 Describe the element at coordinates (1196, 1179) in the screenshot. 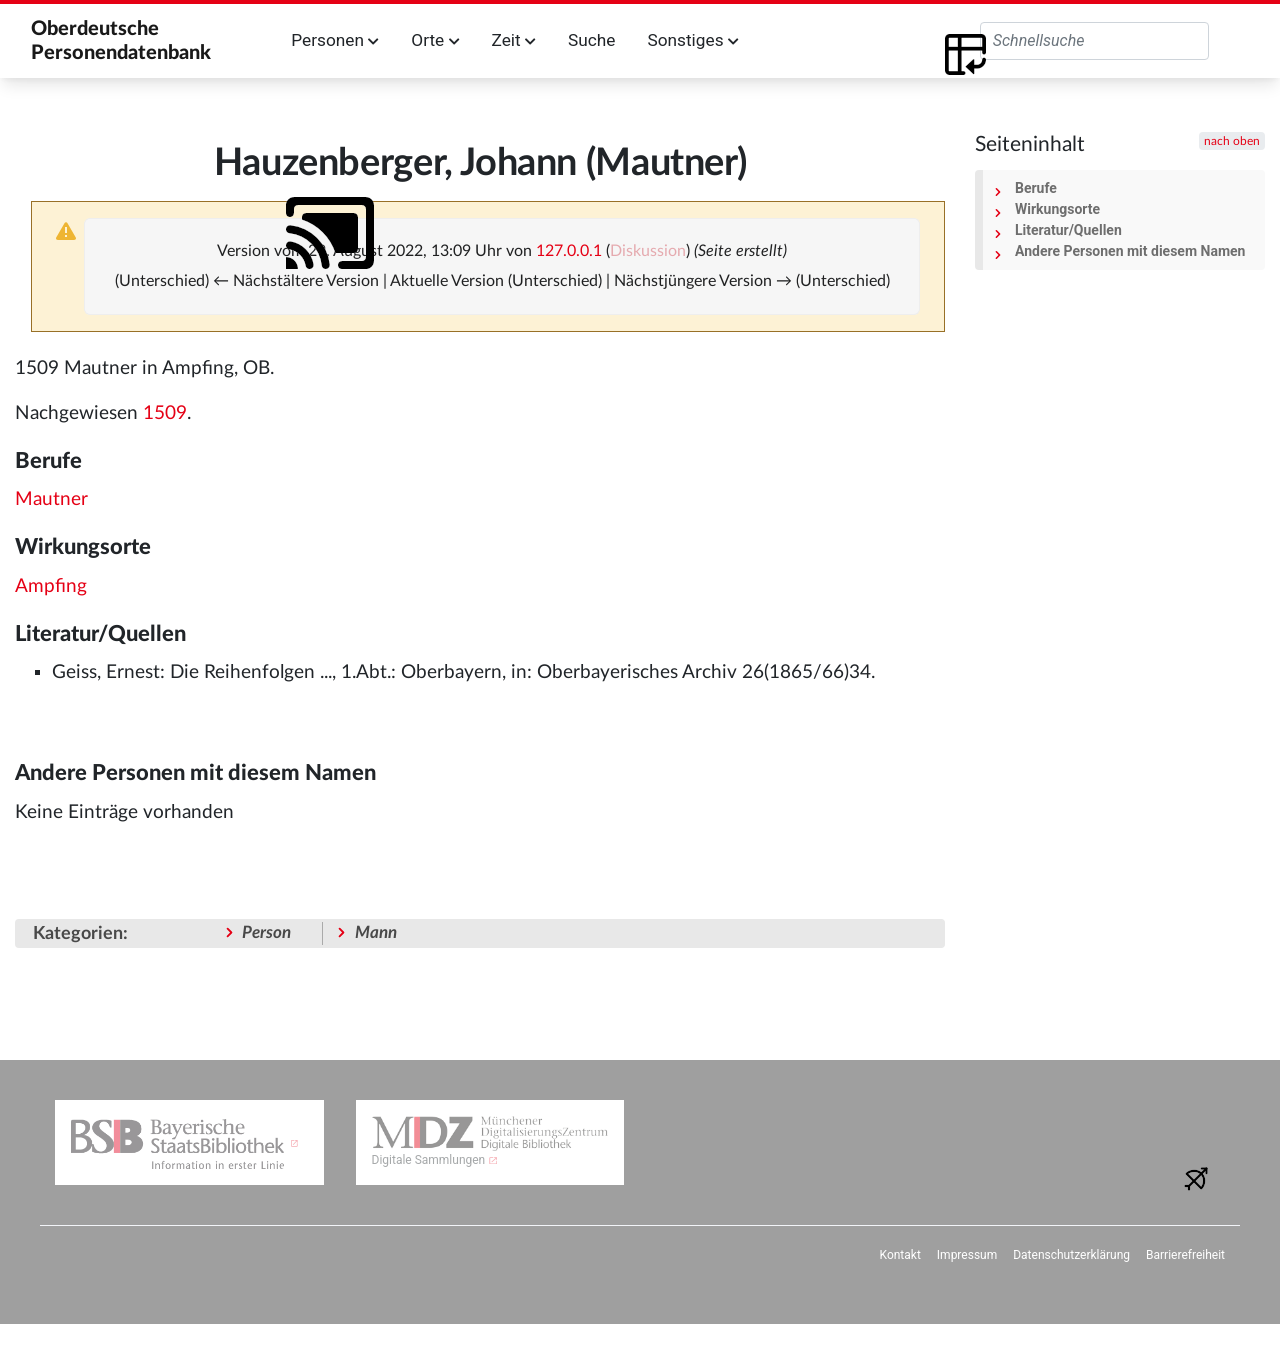

I see `archery or bow-related feature` at that location.